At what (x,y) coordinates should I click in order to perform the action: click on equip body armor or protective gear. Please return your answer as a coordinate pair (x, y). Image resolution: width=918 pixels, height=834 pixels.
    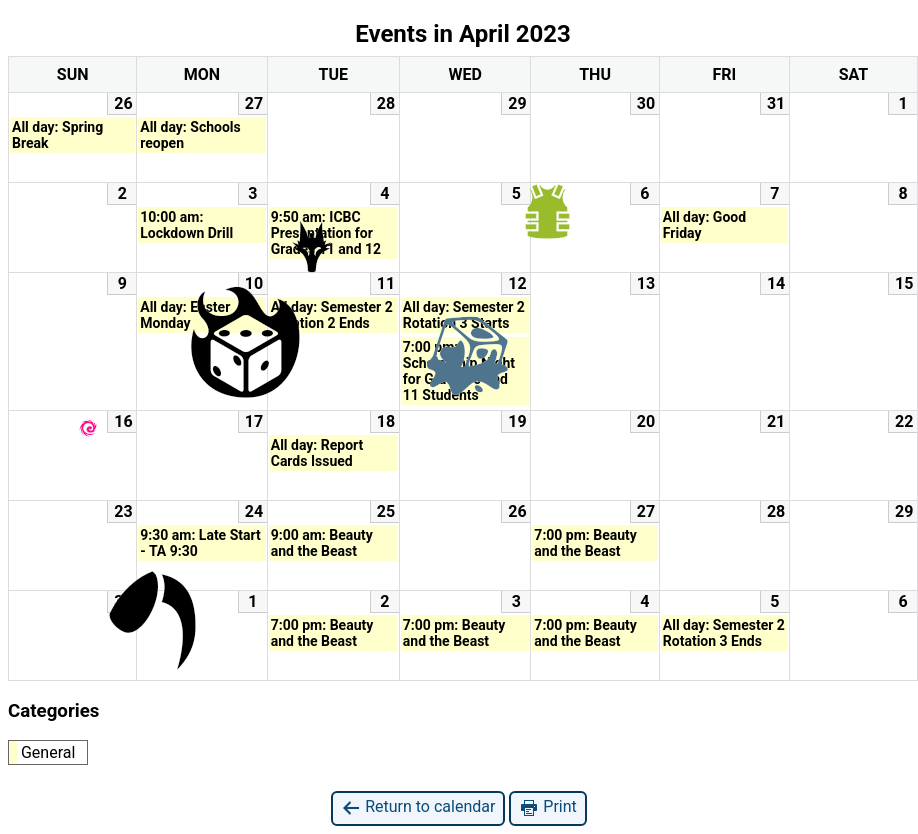
    Looking at the image, I should click on (547, 211).